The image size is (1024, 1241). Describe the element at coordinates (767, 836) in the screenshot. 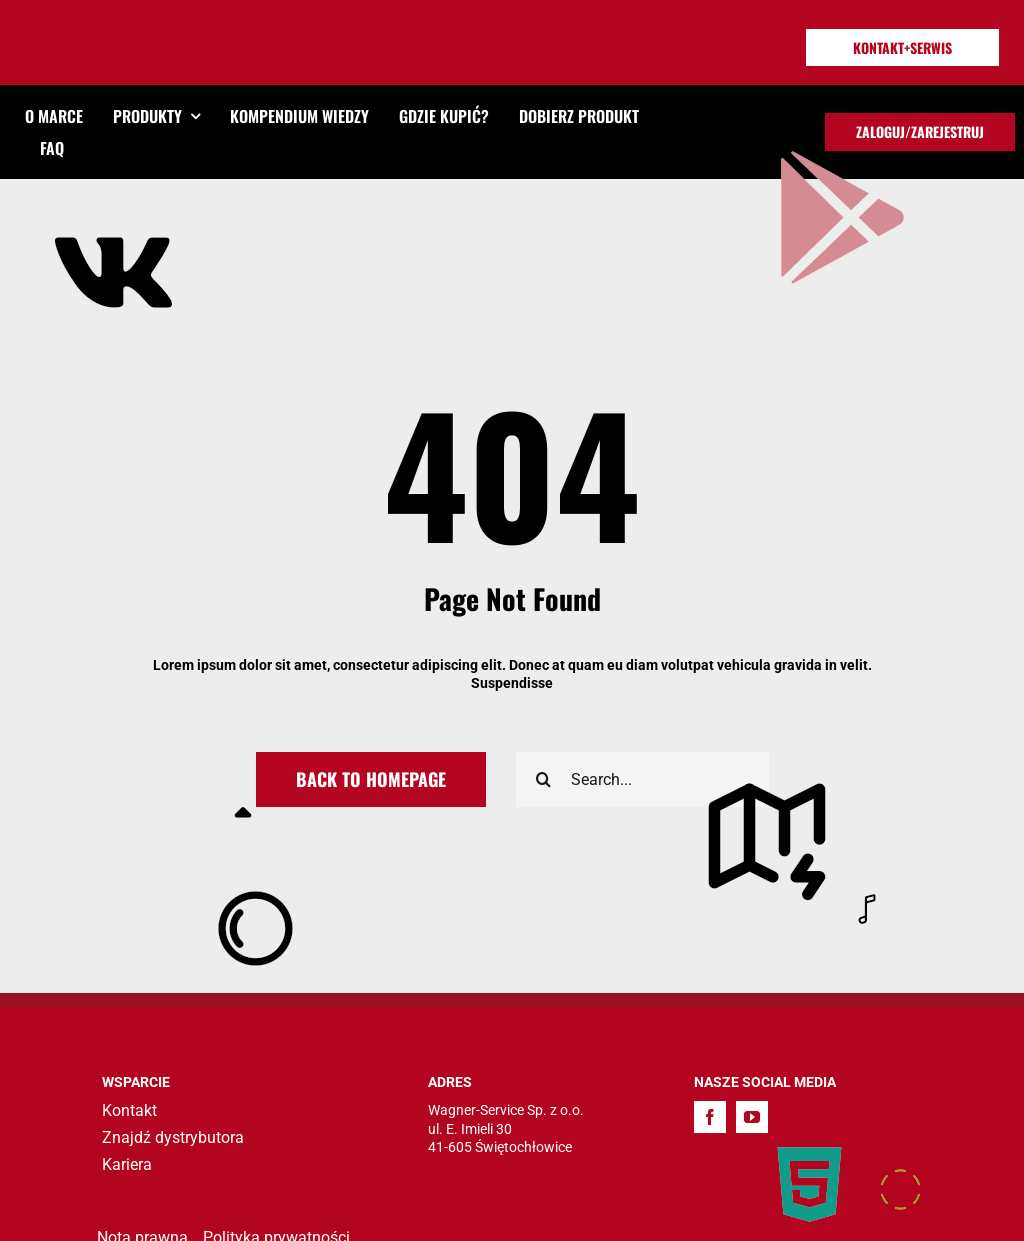

I see `find nearby charging stations` at that location.